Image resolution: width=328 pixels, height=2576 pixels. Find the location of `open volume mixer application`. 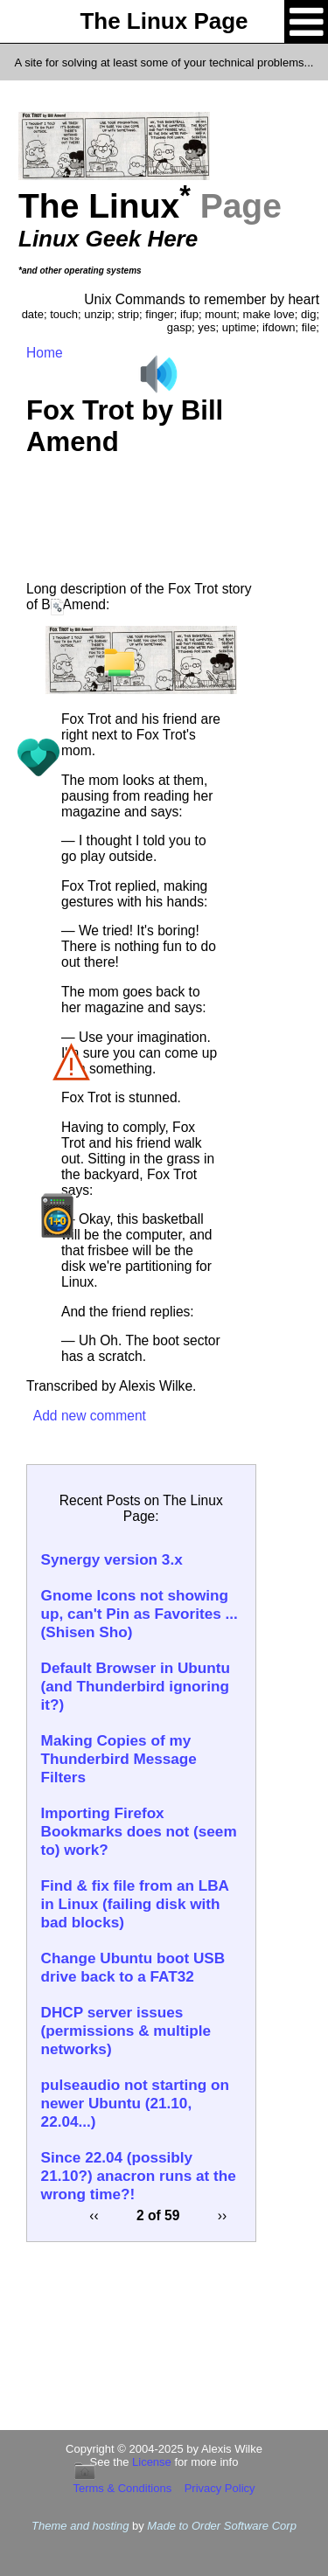

open volume mixer application is located at coordinates (158, 374).